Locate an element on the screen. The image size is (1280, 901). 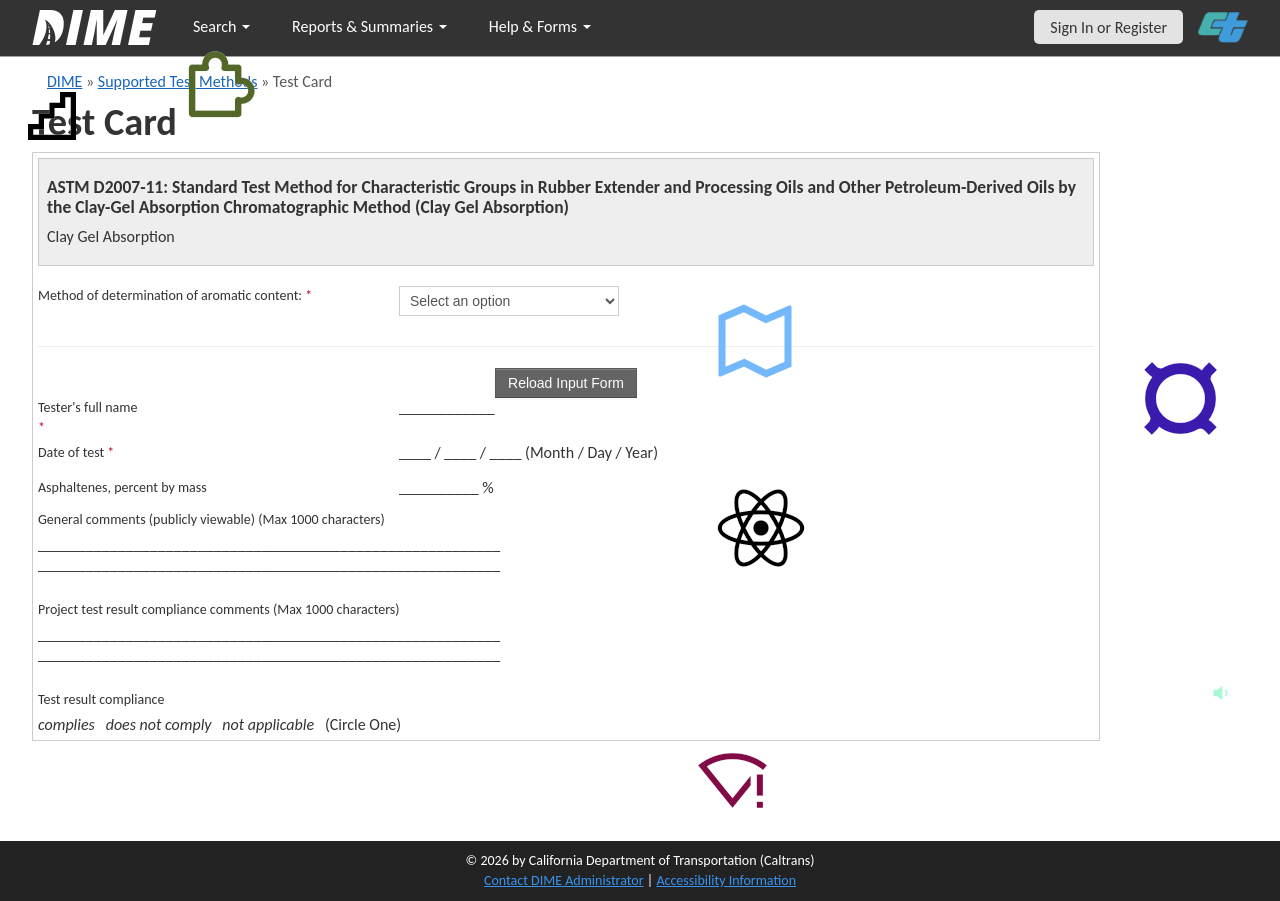
indicates wifi connection error or problem is located at coordinates (732, 780).